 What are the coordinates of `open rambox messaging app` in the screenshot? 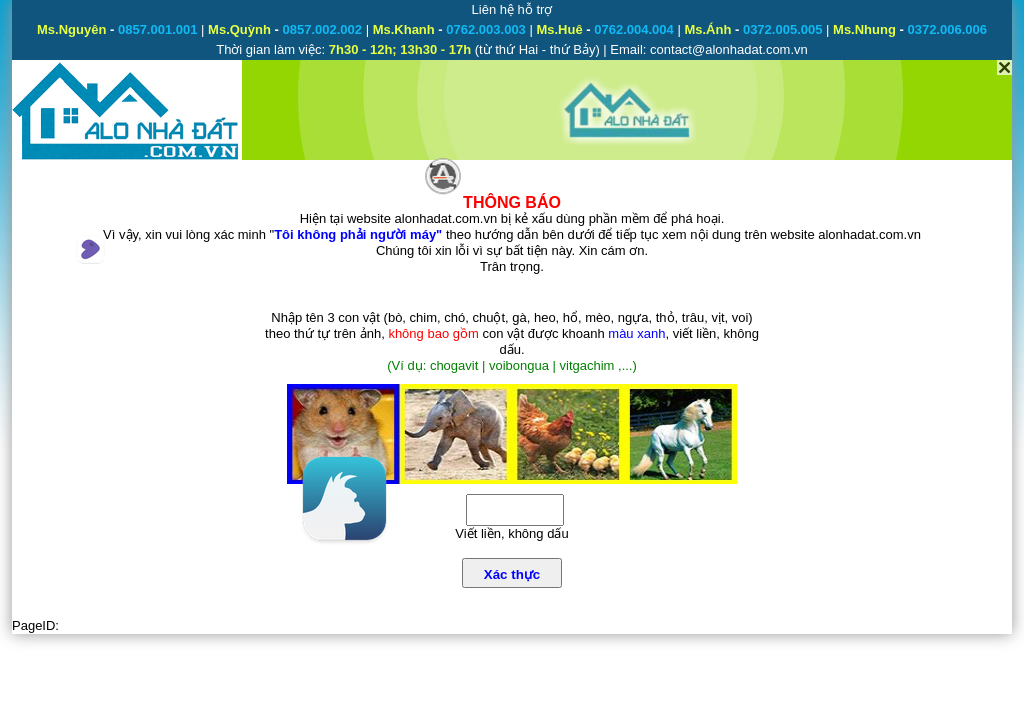 It's located at (344, 498).